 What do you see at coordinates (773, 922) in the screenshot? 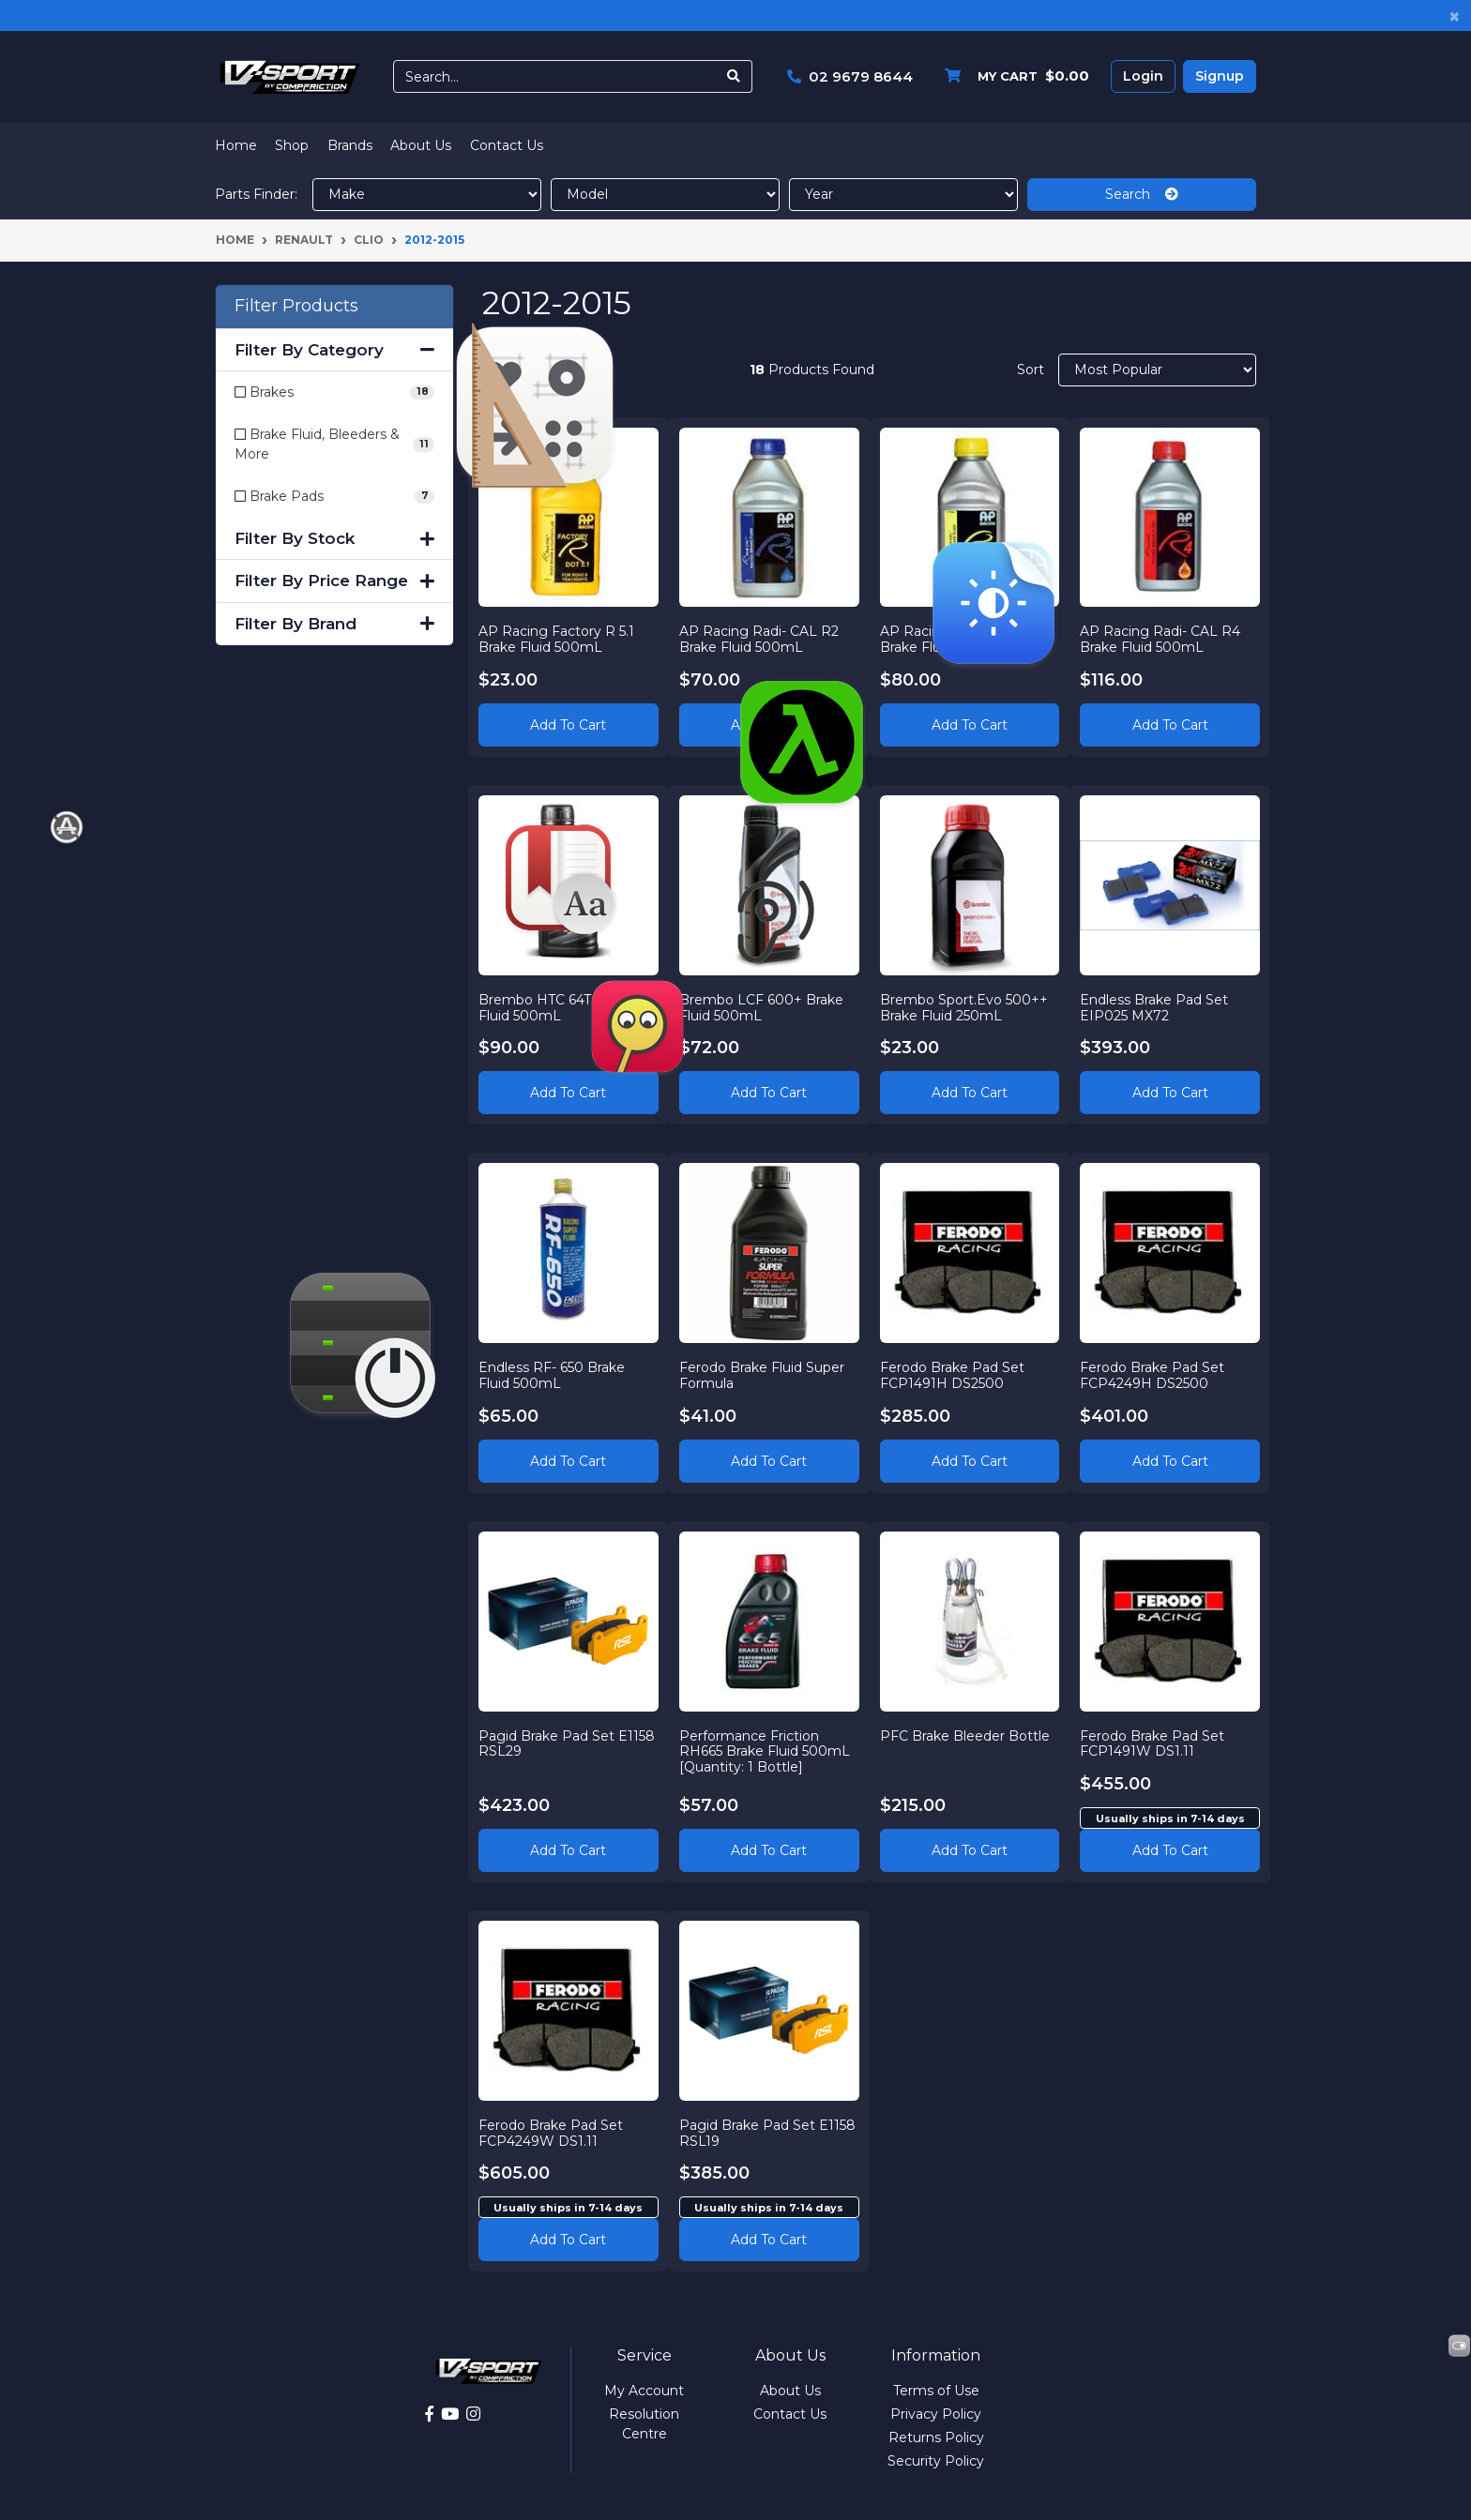
I see `access hearing accessibility settings` at bounding box center [773, 922].